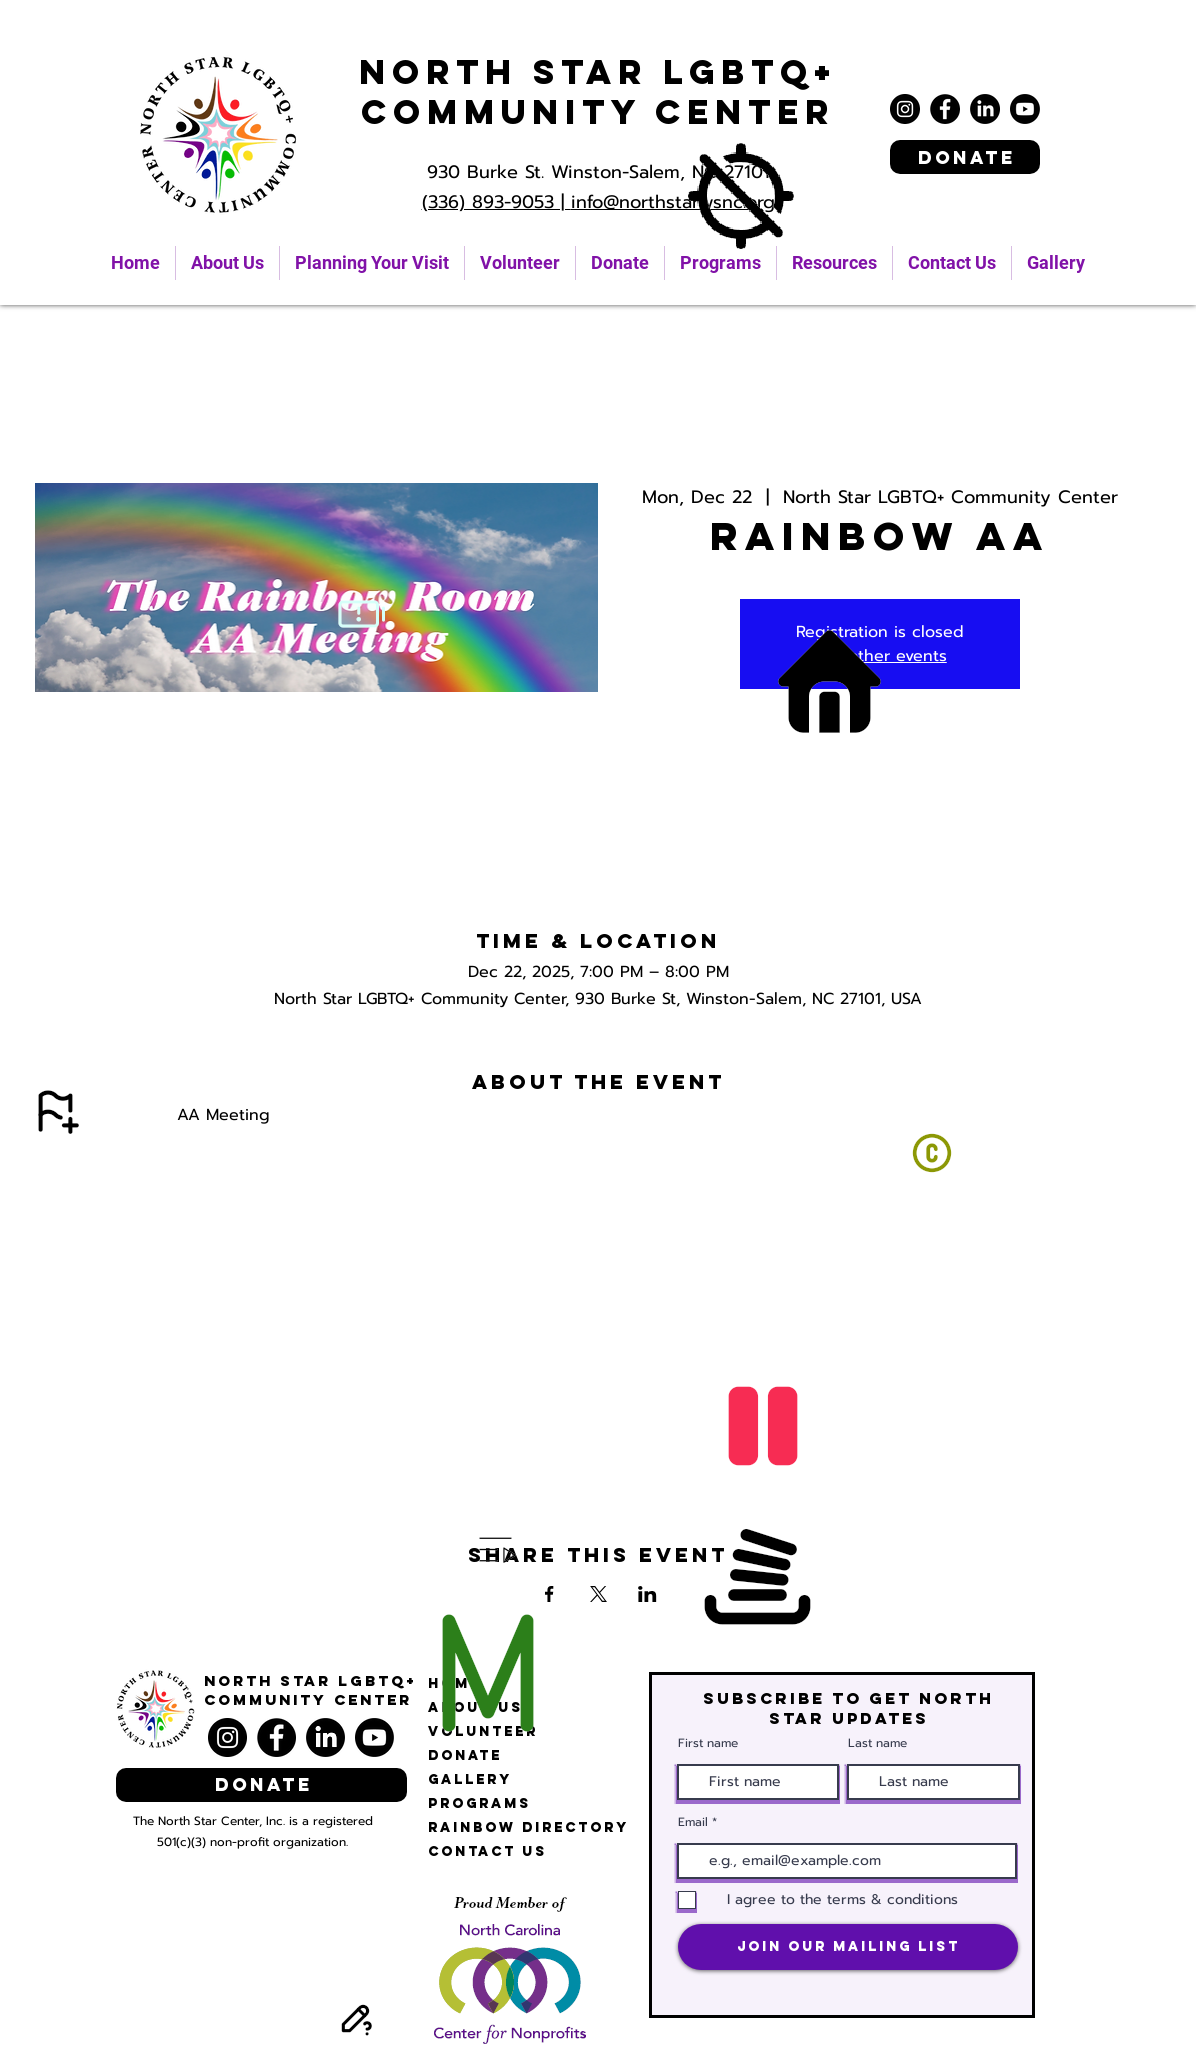 The width and height of the screenshot is (1196, 2062). Describe the element at coordinates (829, 681) in the screenshot. I see `navigate to home screen` at that location.